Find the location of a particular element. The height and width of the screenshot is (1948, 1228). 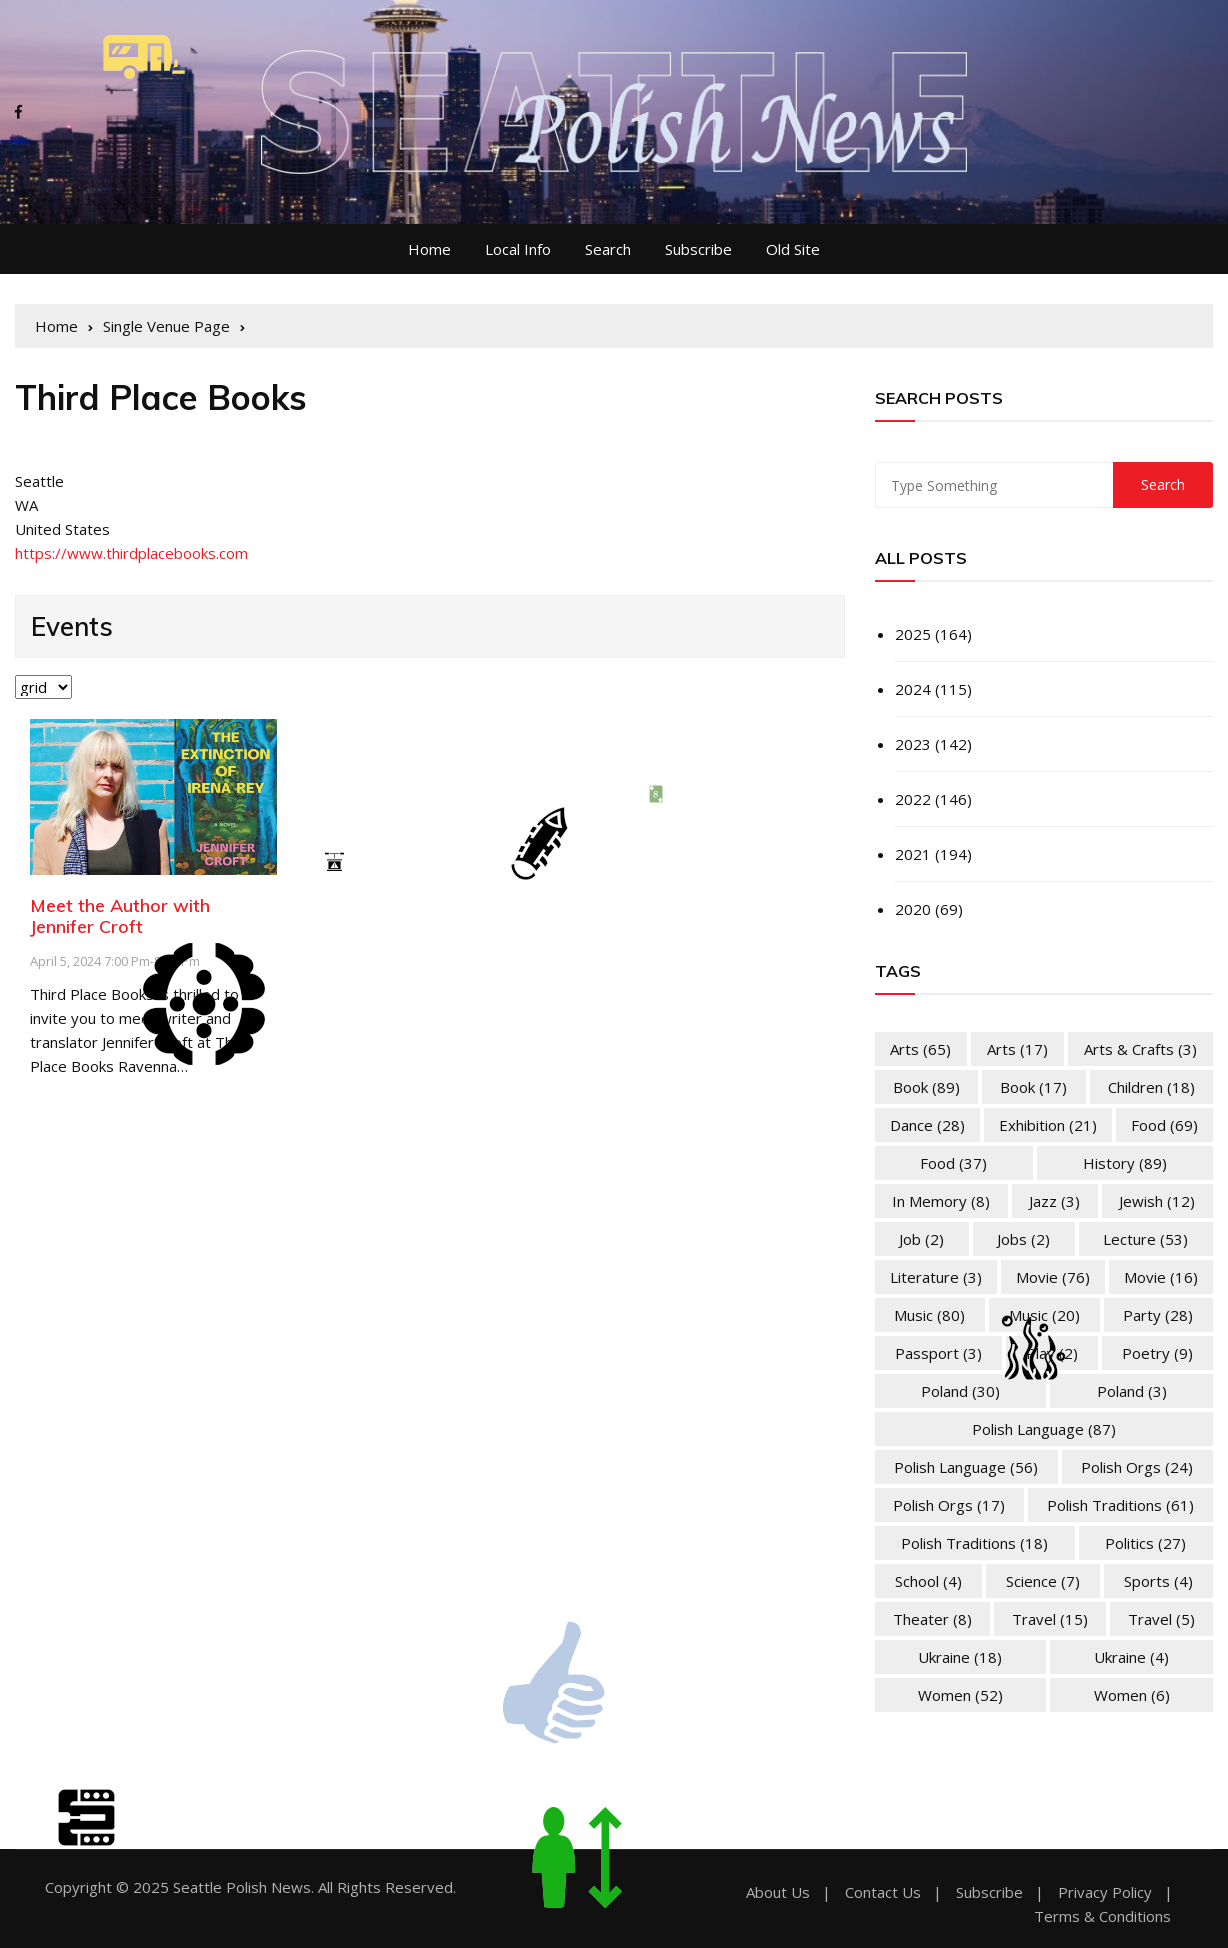

set or adjust character height is located at coordinates (577, 1857).